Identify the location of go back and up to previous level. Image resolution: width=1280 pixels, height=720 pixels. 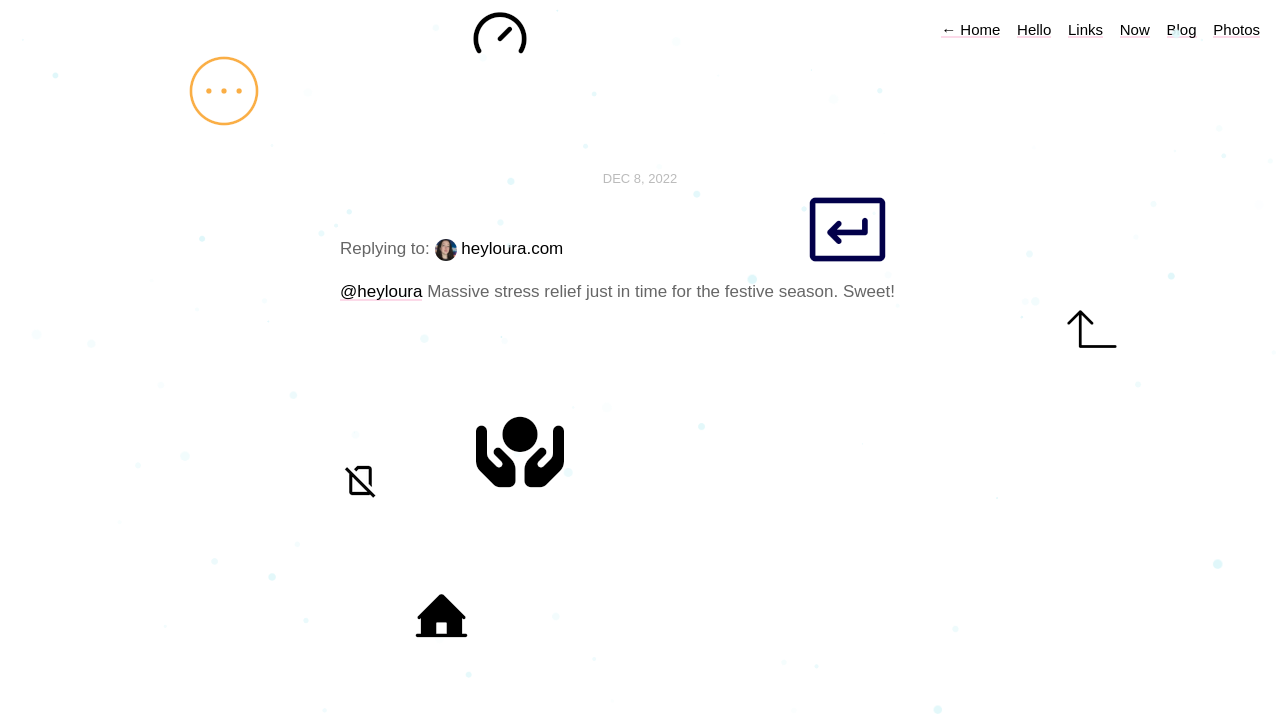
(1090, 331).